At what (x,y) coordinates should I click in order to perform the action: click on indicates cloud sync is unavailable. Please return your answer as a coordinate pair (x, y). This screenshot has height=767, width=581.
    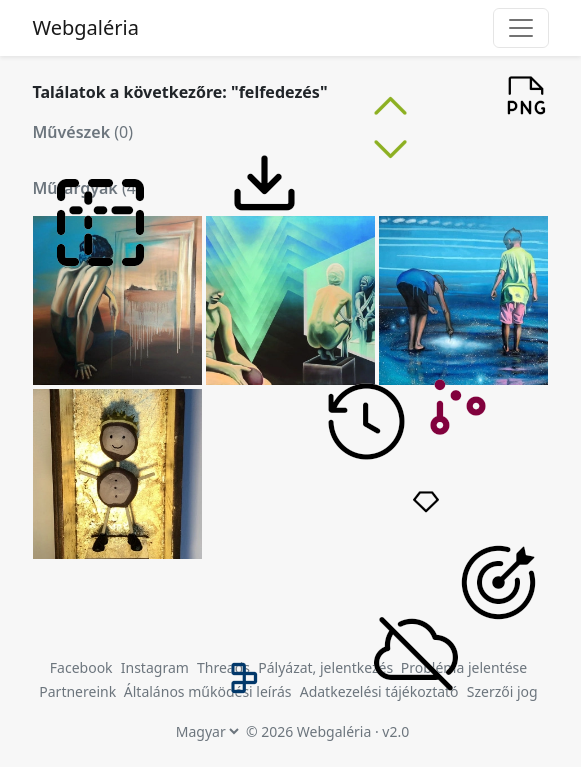
    Looking at the image, I should click on (416, 652).